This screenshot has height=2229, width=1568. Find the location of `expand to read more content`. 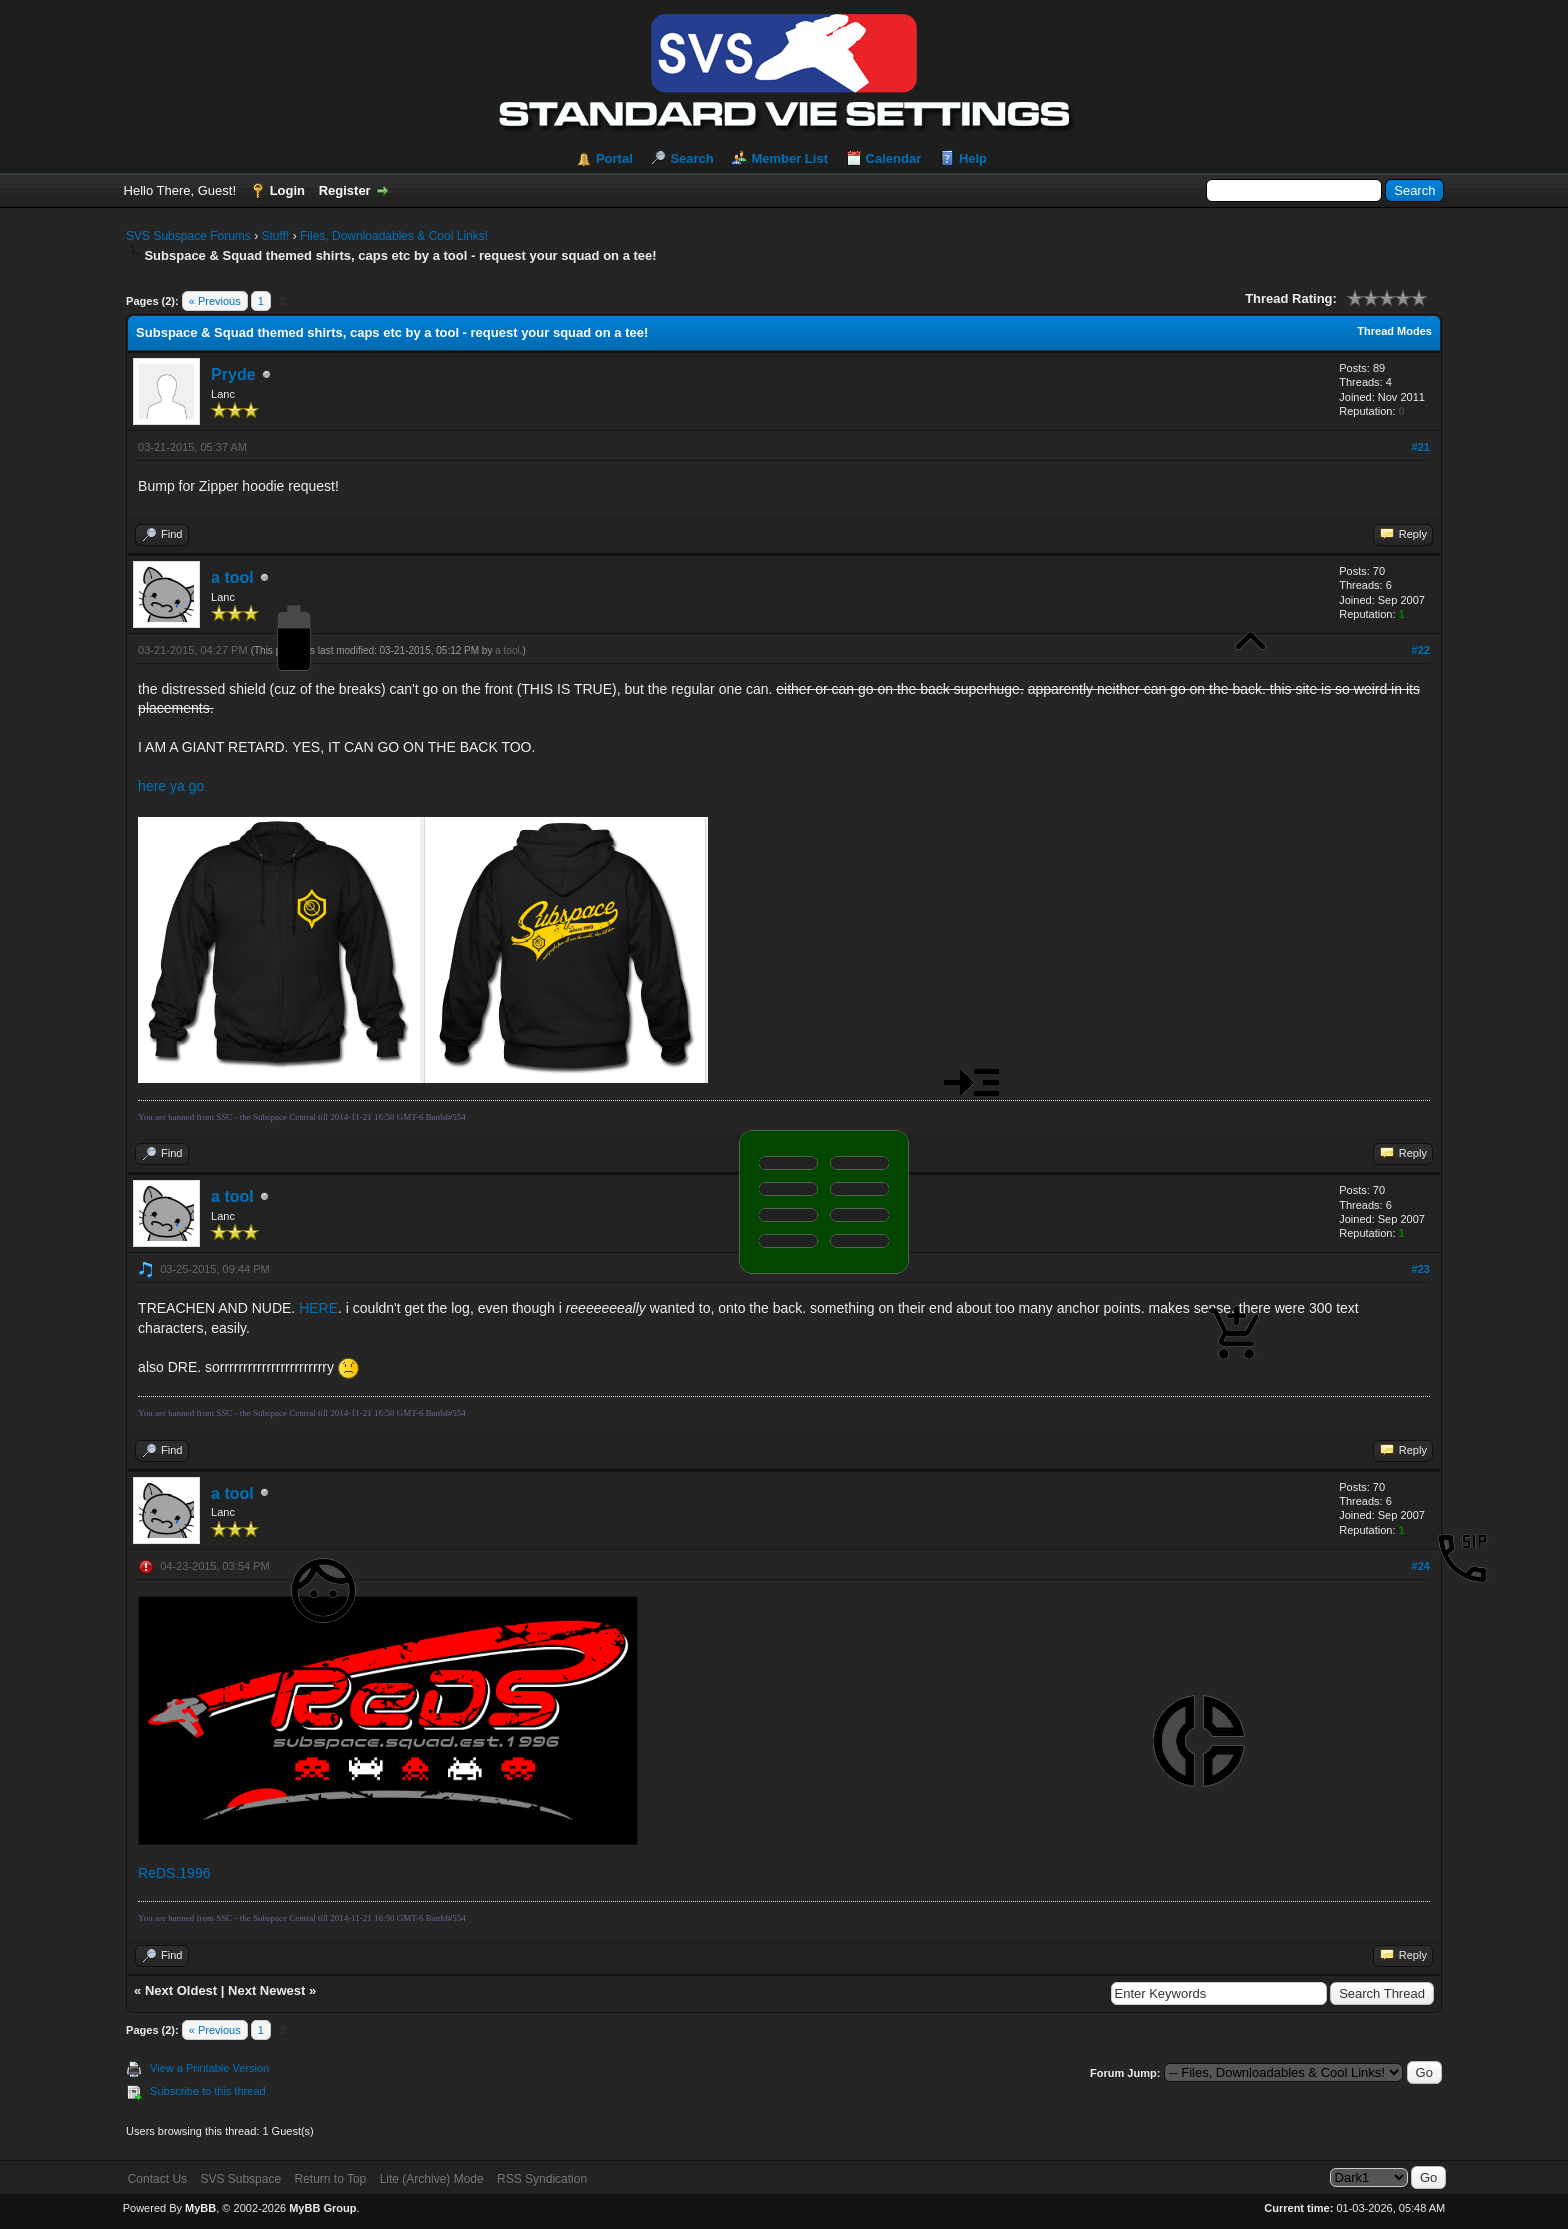

expand to read more content is located at coordinates (971, 1082).